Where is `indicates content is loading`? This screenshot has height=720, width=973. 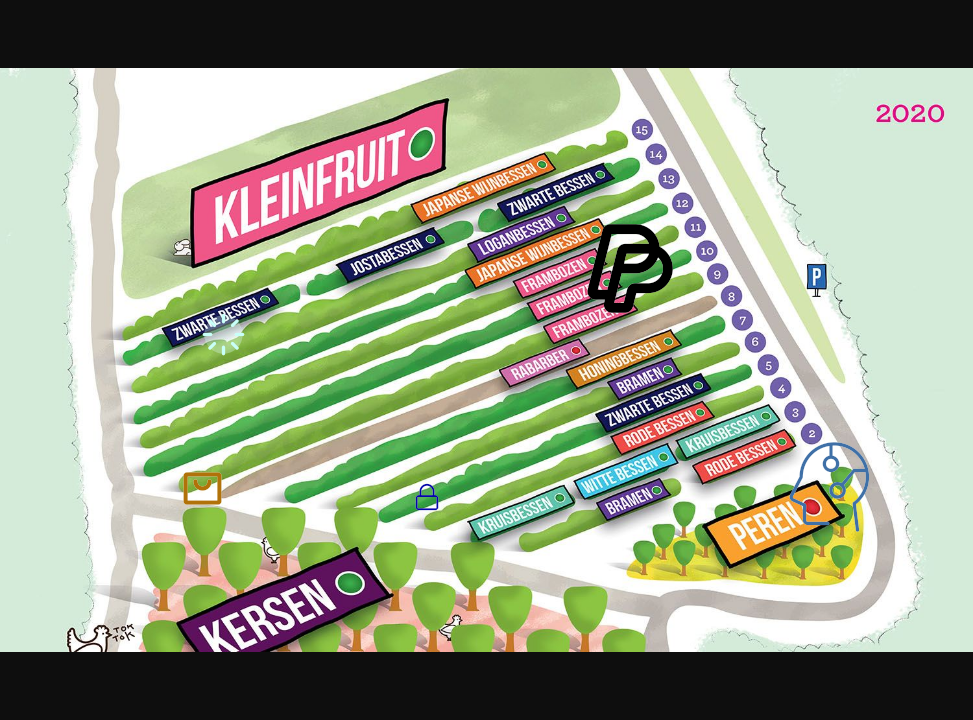
indicates content is loading is located at coordinates (223, 334).